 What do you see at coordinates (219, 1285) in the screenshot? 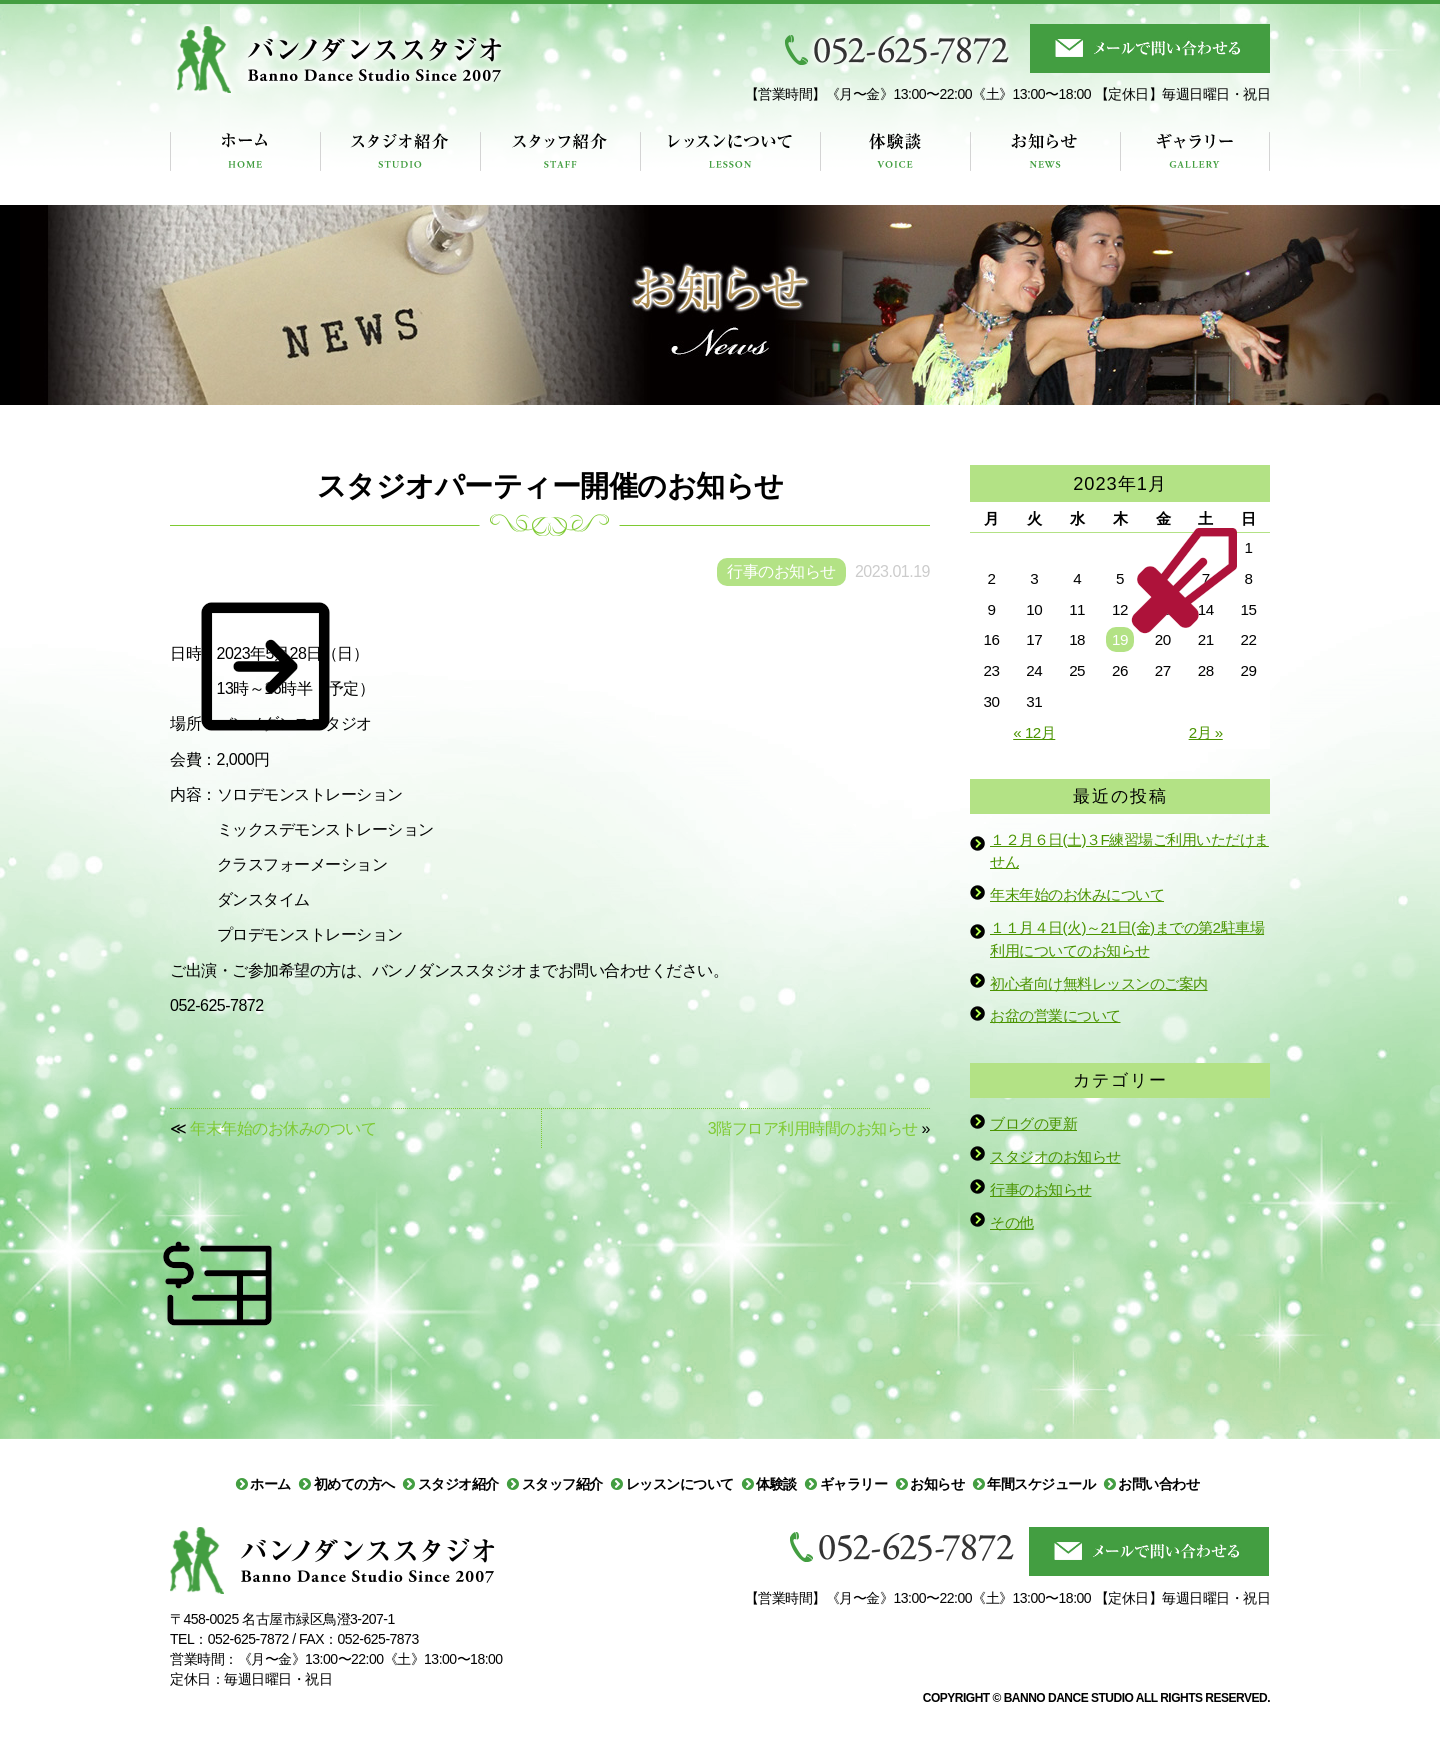
I see `view invoice details` at bounding box center [219, 1285].